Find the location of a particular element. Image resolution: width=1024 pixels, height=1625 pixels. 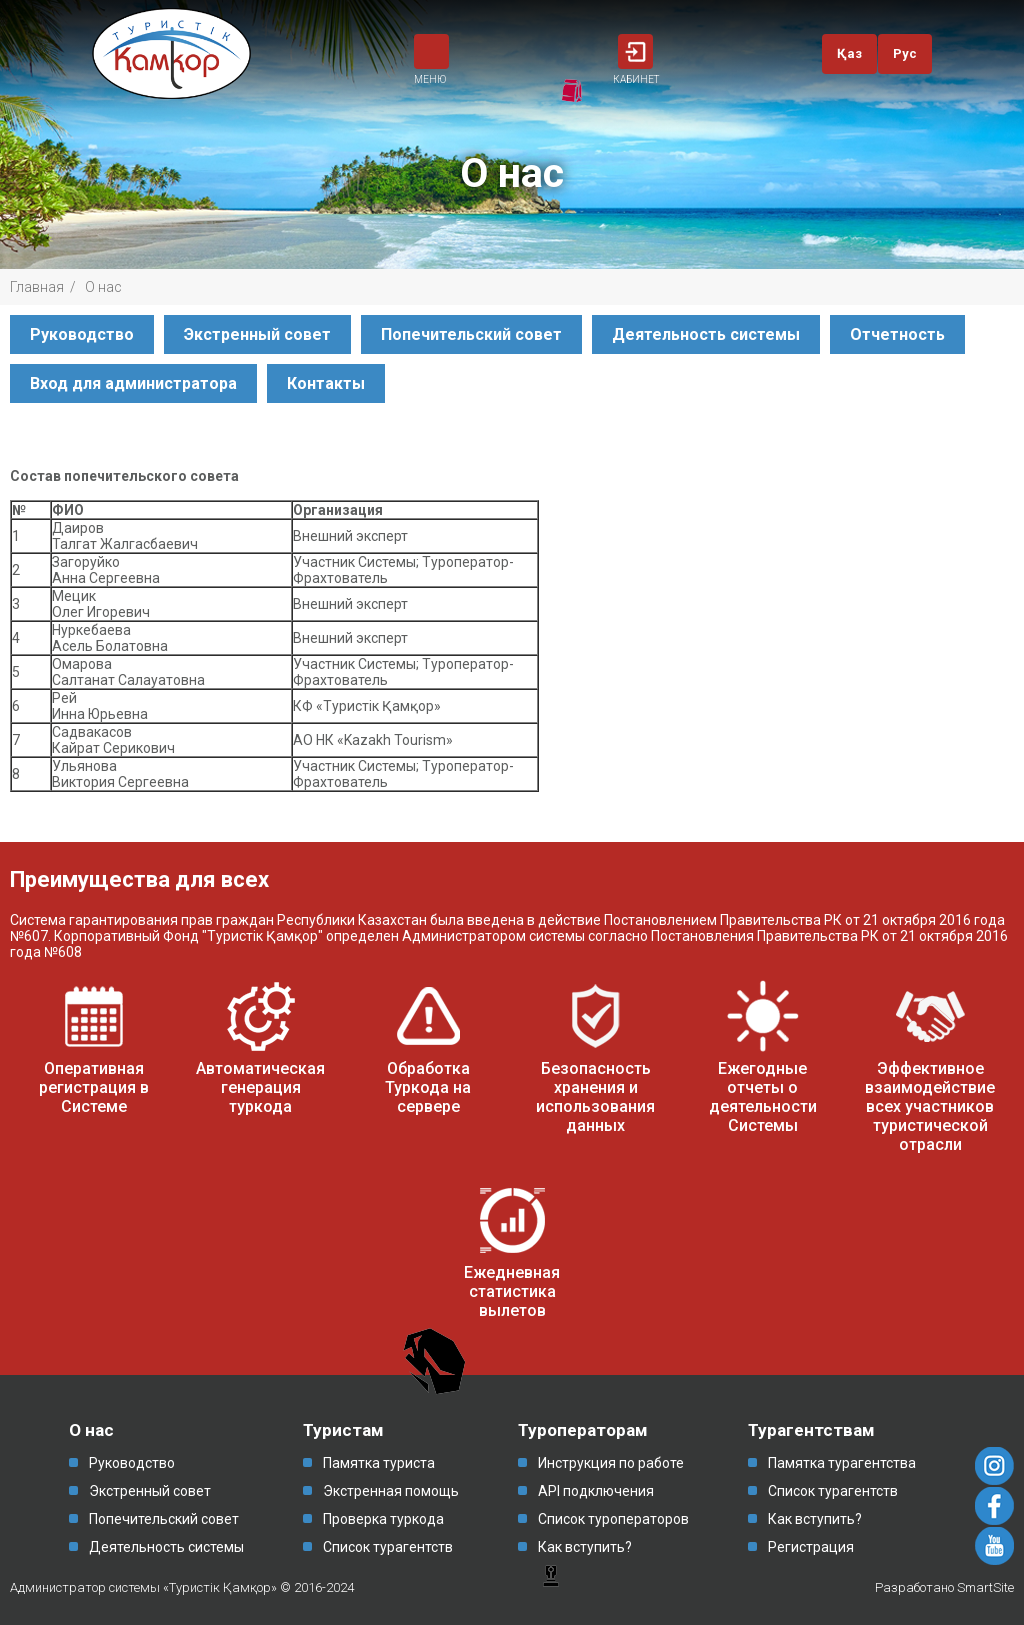

view your takeout or delivery order is located at coordinates (572, 88).